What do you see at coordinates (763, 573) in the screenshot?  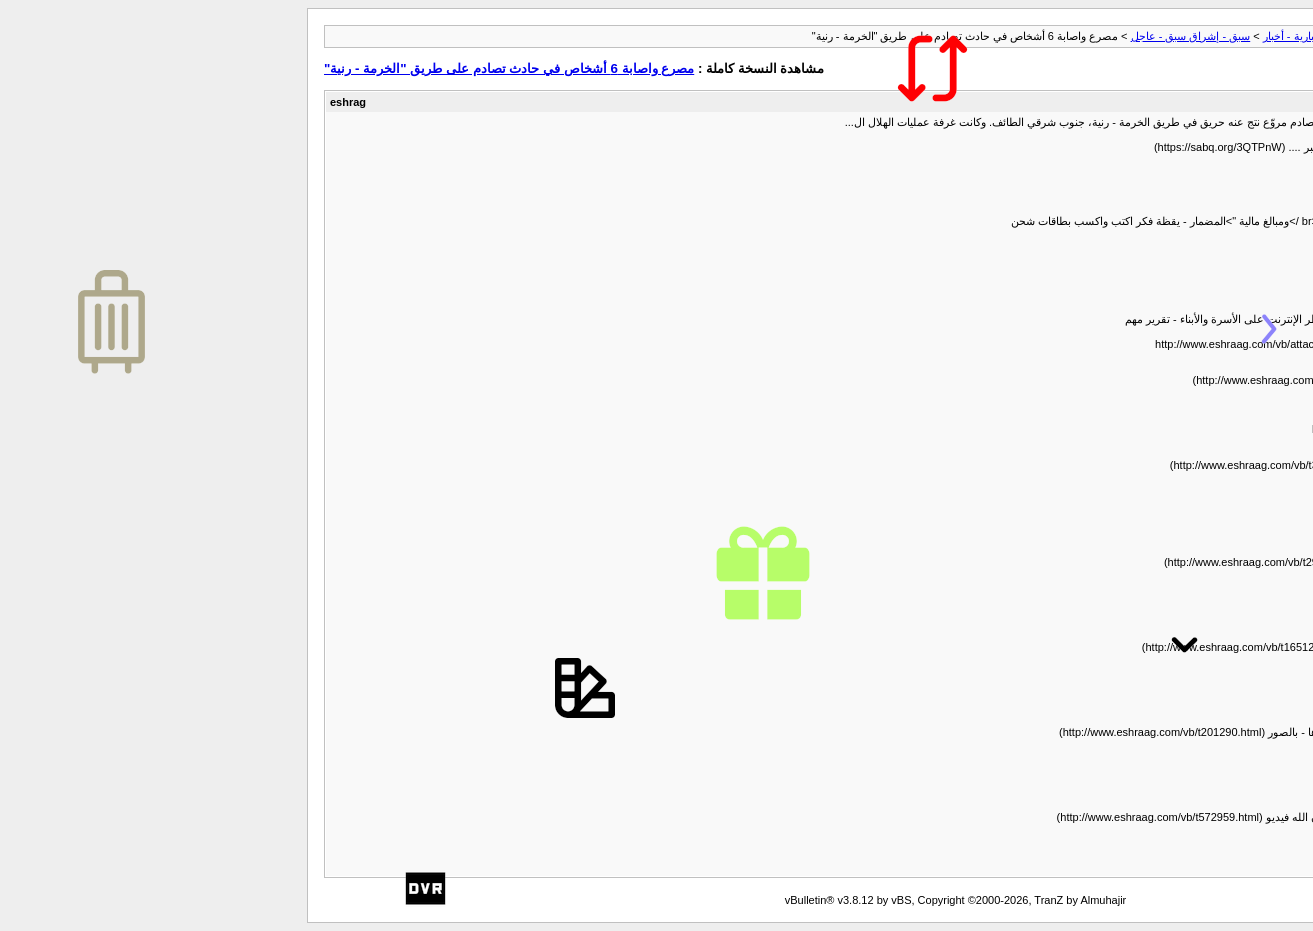 I see `access gifts or rewards` at bounding box center [763, 573].